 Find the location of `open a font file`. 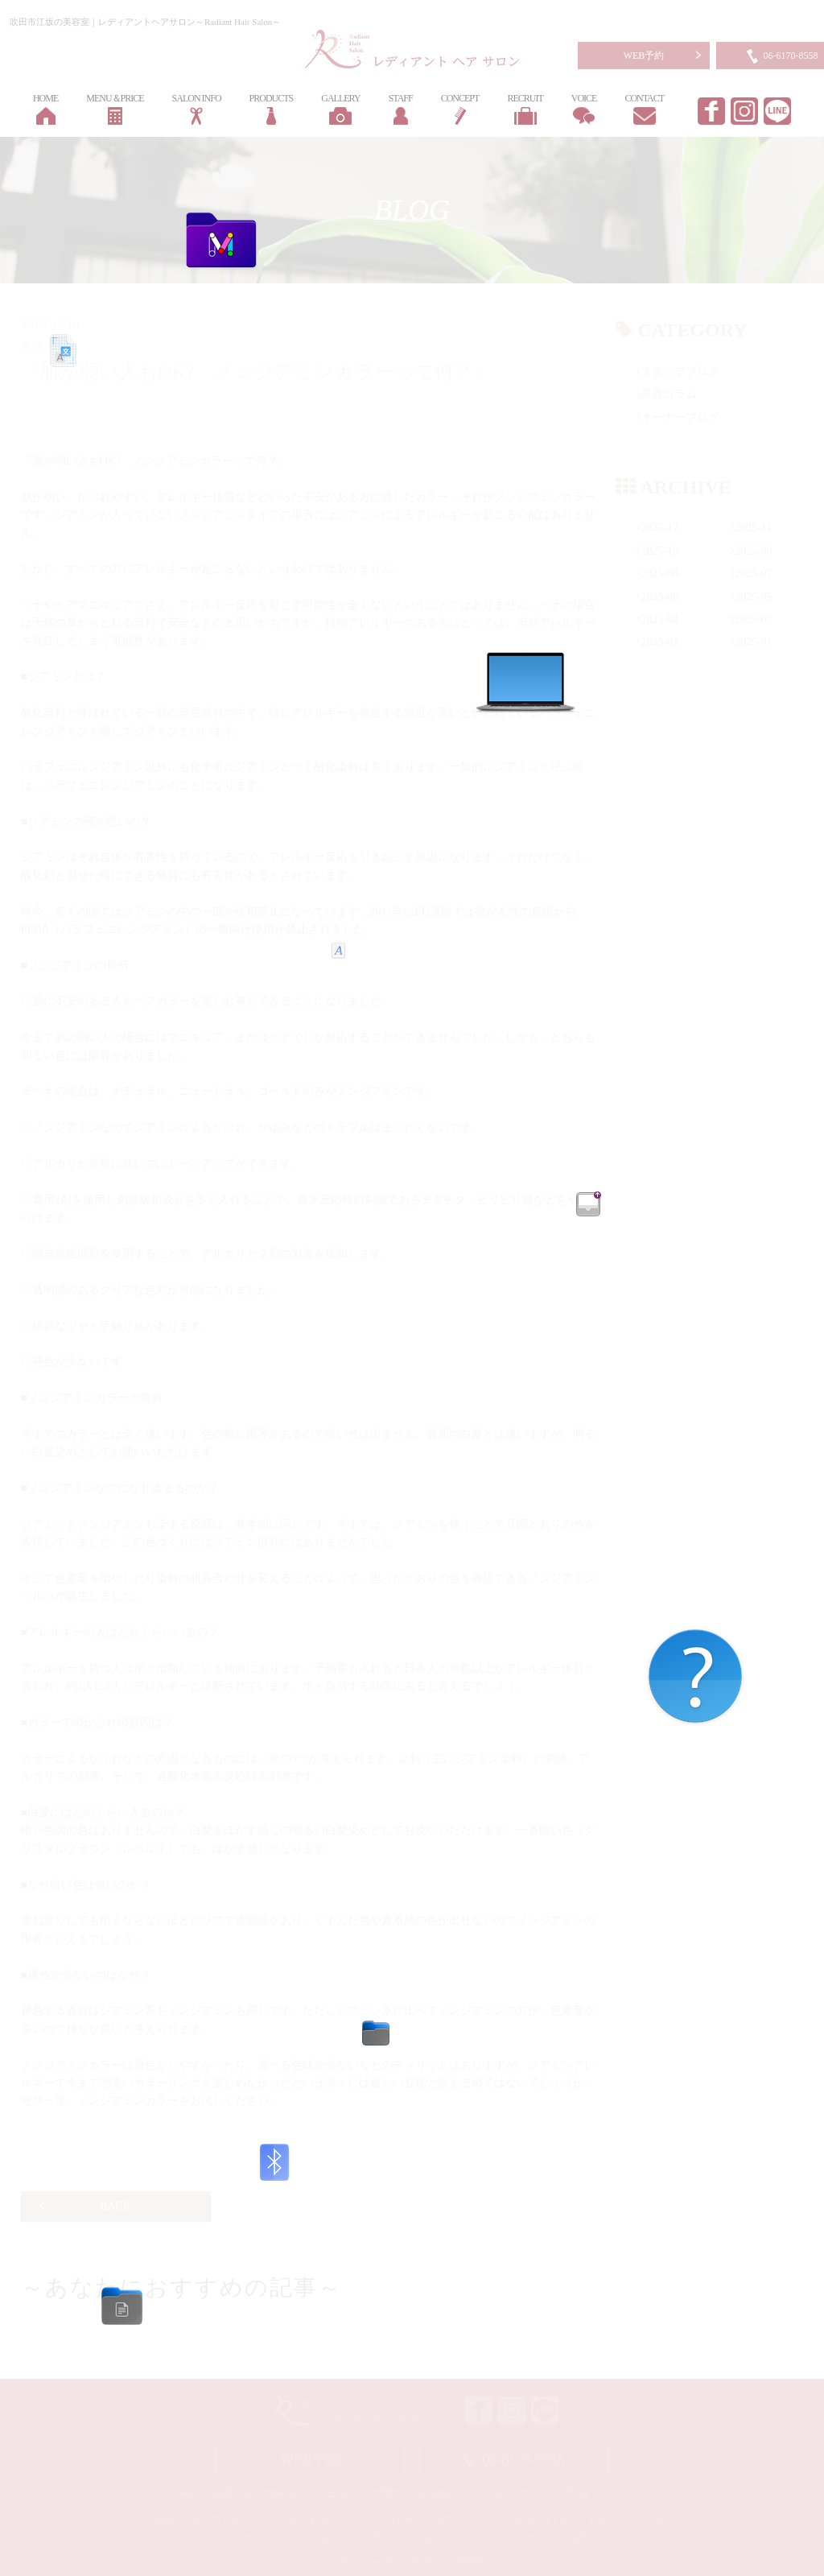

open a font file is located at coordinates (338, 950).